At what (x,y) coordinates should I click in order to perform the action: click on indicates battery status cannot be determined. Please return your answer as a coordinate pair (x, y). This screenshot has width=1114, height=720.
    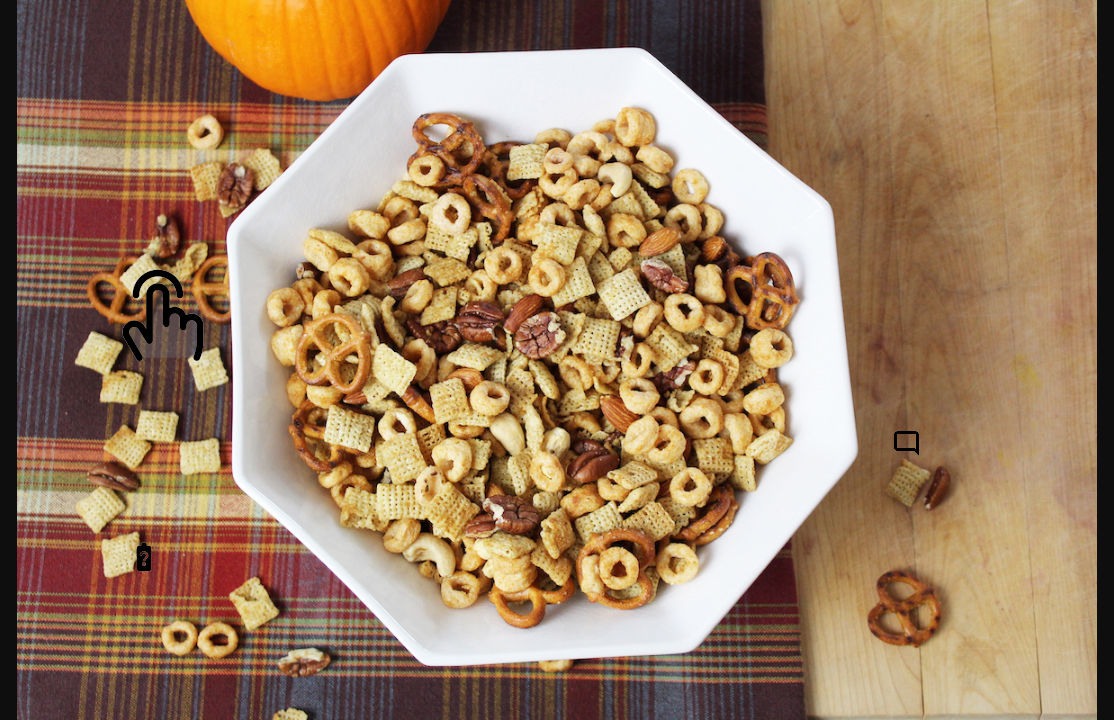
    Looking at the image, I should click on (144, 557).